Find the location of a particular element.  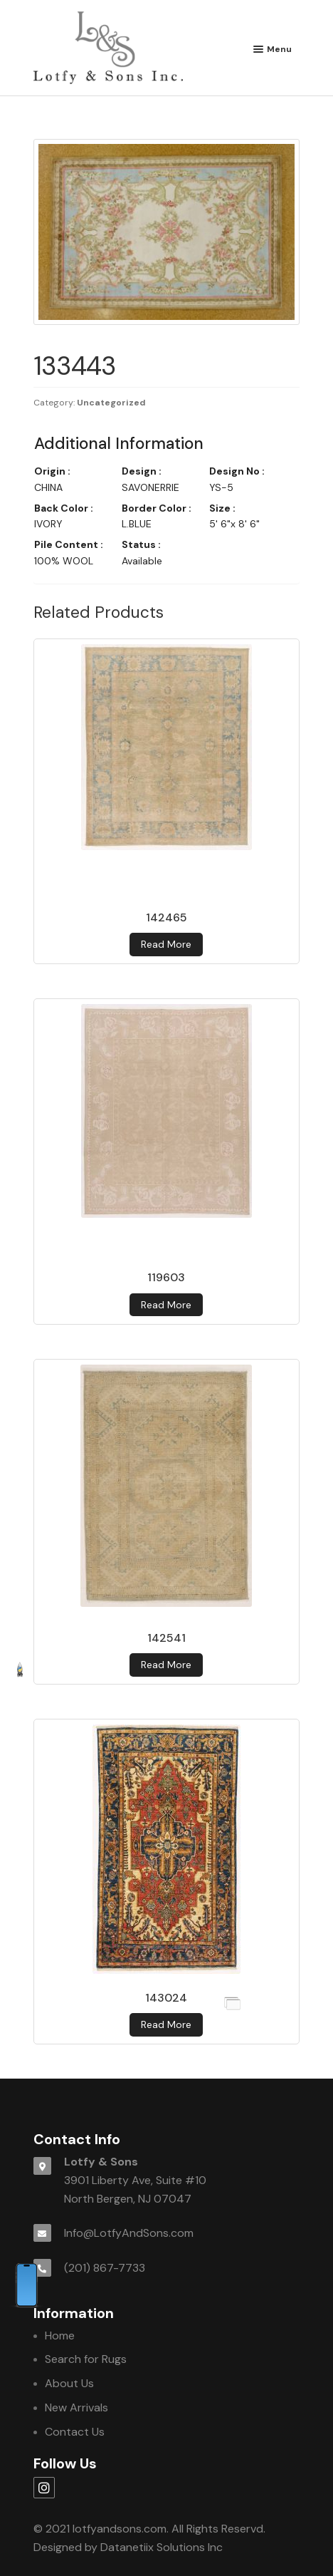

arrange windows in cascade view is located at coordinates (232, 2003).